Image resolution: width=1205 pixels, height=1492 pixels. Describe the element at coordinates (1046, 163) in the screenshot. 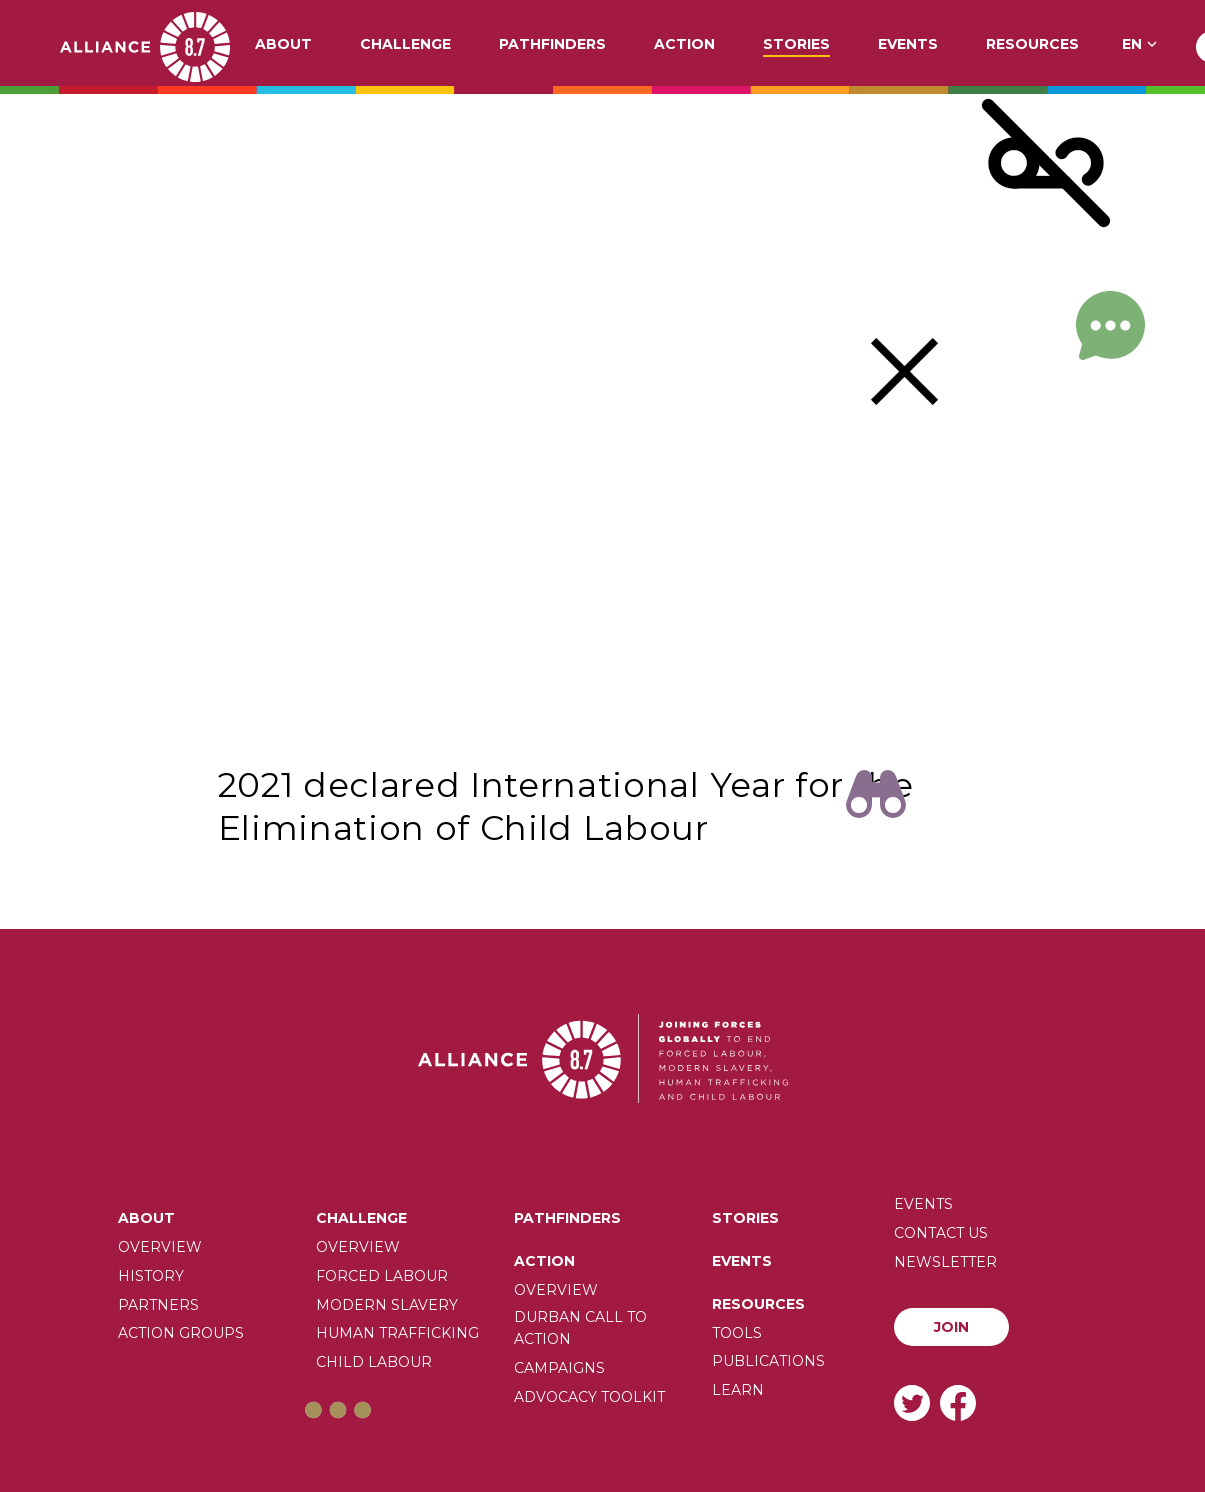

I see `voicemail disabled or unavailable` at that location.